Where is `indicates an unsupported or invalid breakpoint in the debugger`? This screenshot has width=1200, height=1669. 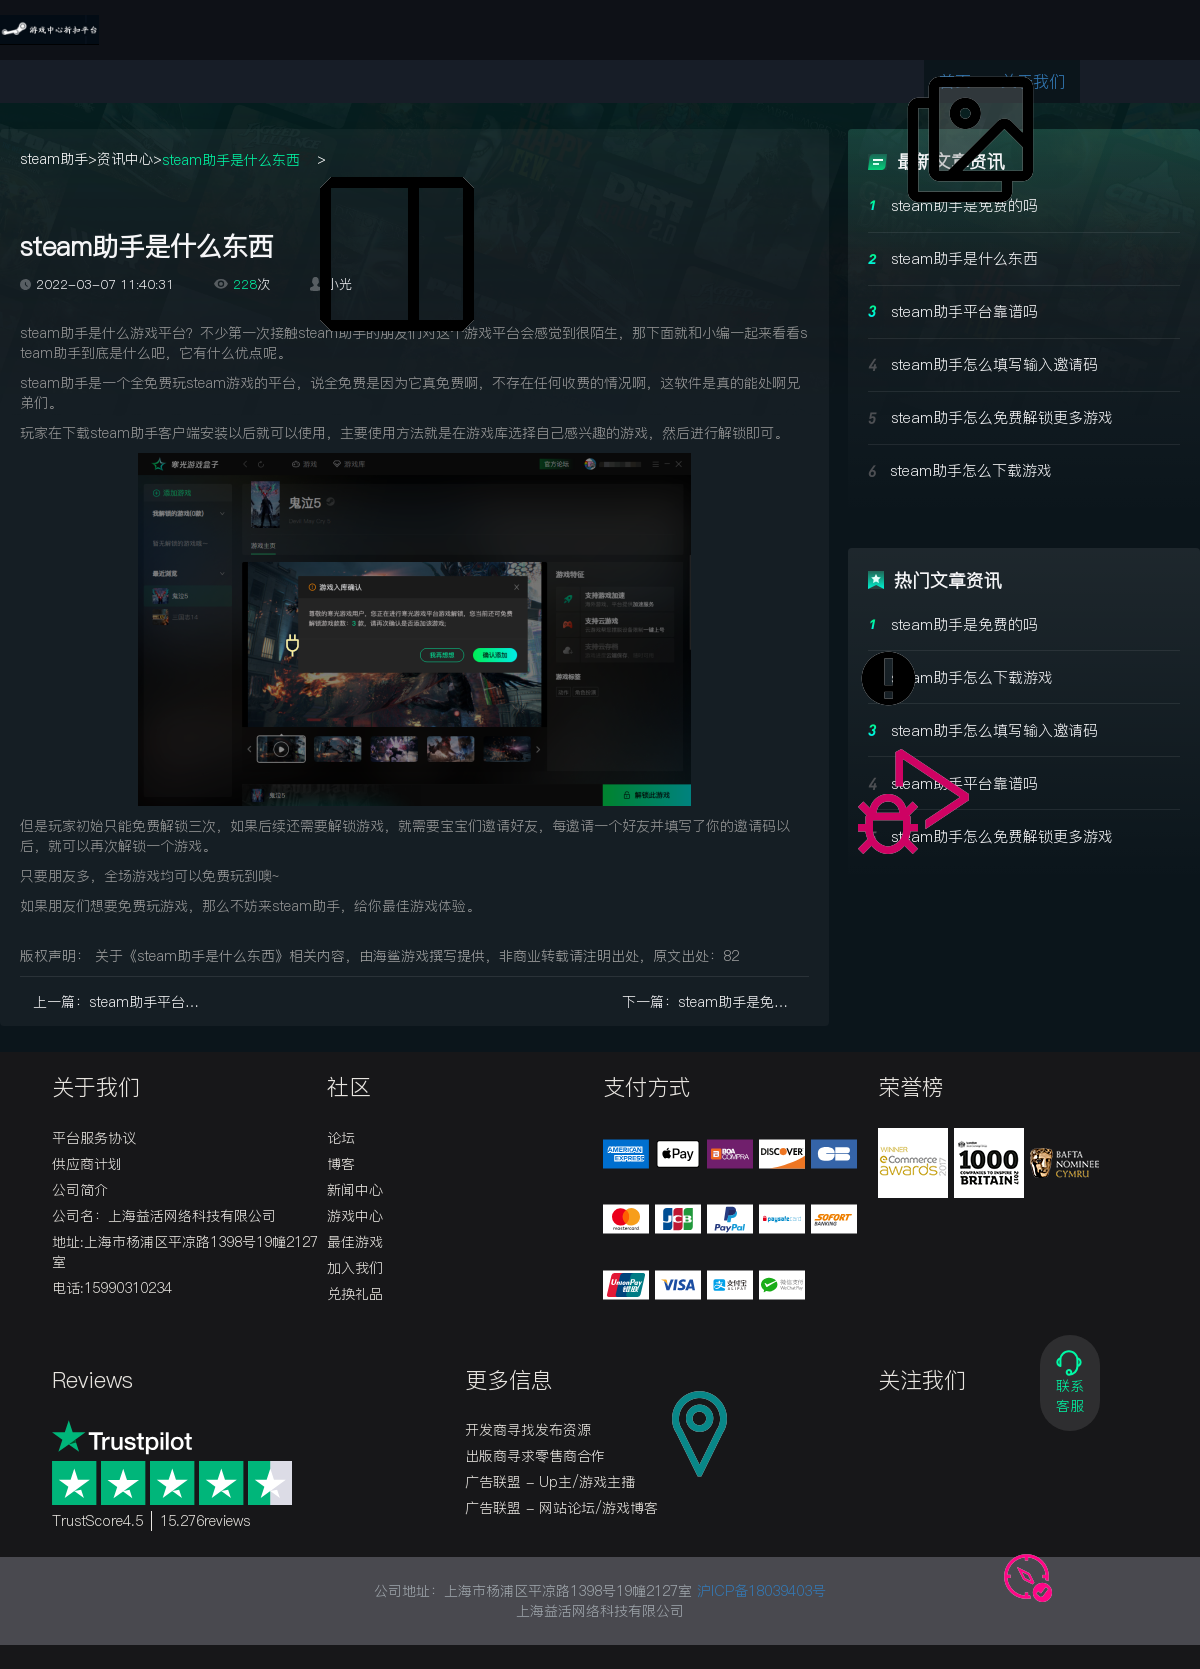 indicates an unsupported or invalid breakpoint in the debugger is located at coordinates (888, 678).